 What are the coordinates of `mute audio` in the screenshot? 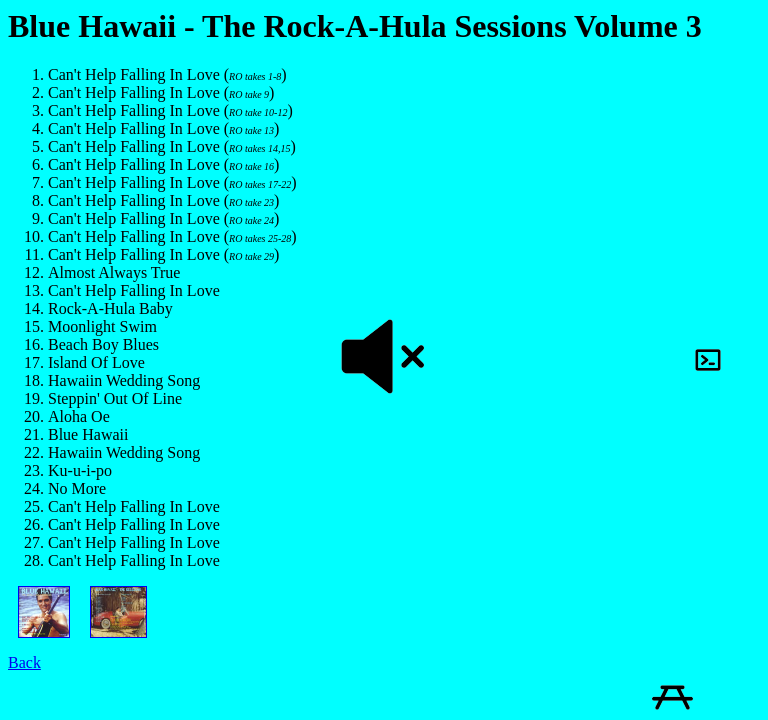 It's located at (378, 356).